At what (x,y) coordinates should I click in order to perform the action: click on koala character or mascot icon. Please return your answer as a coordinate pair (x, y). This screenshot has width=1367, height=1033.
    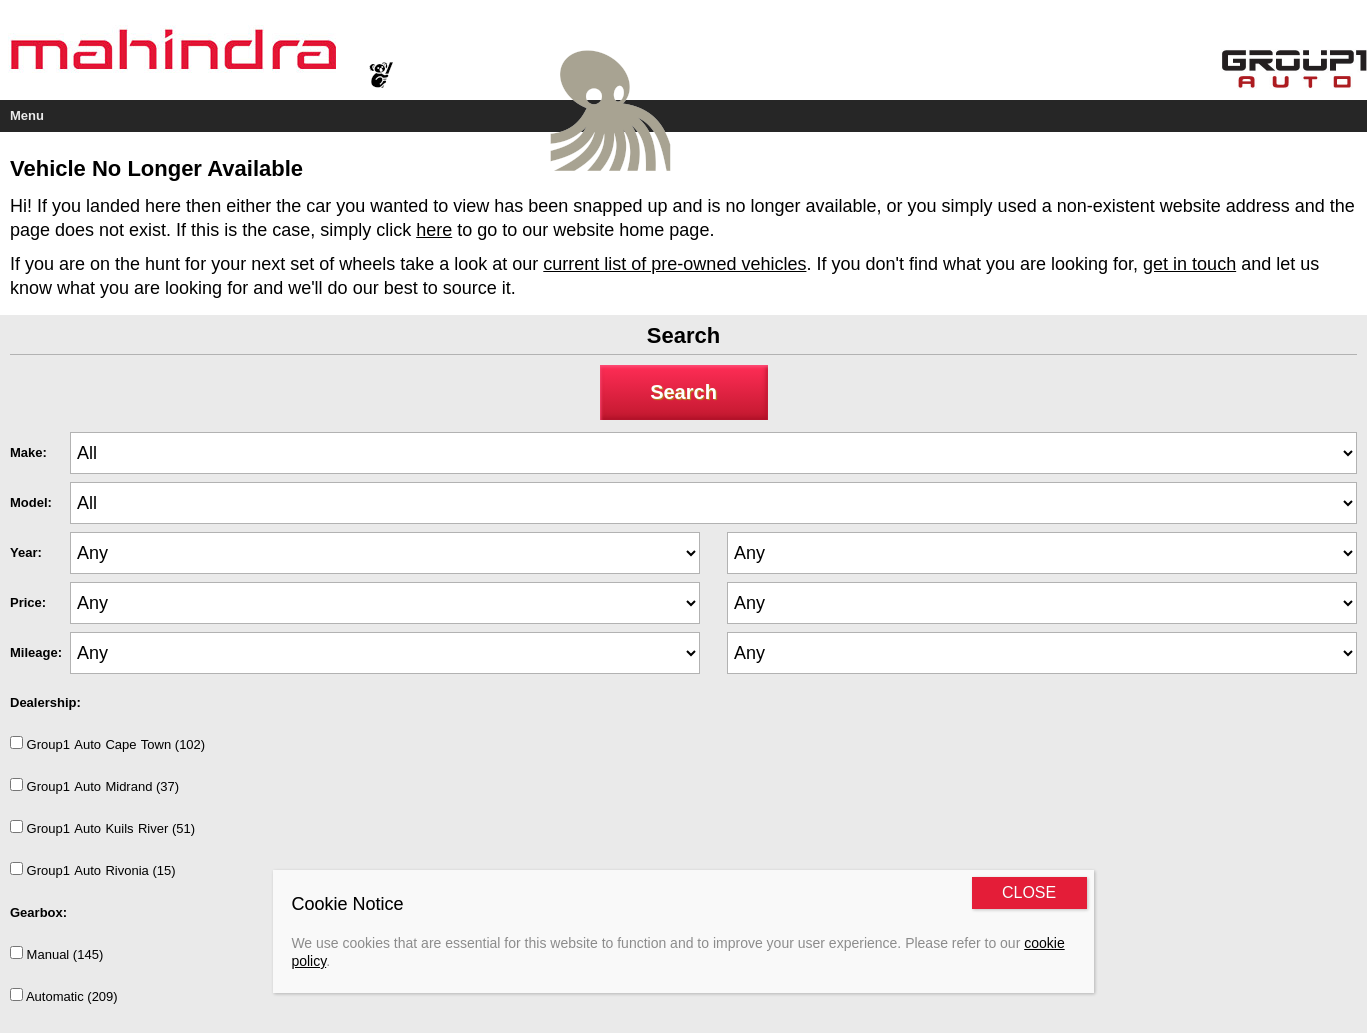
    Looking at the image, I should click on (381, 75).